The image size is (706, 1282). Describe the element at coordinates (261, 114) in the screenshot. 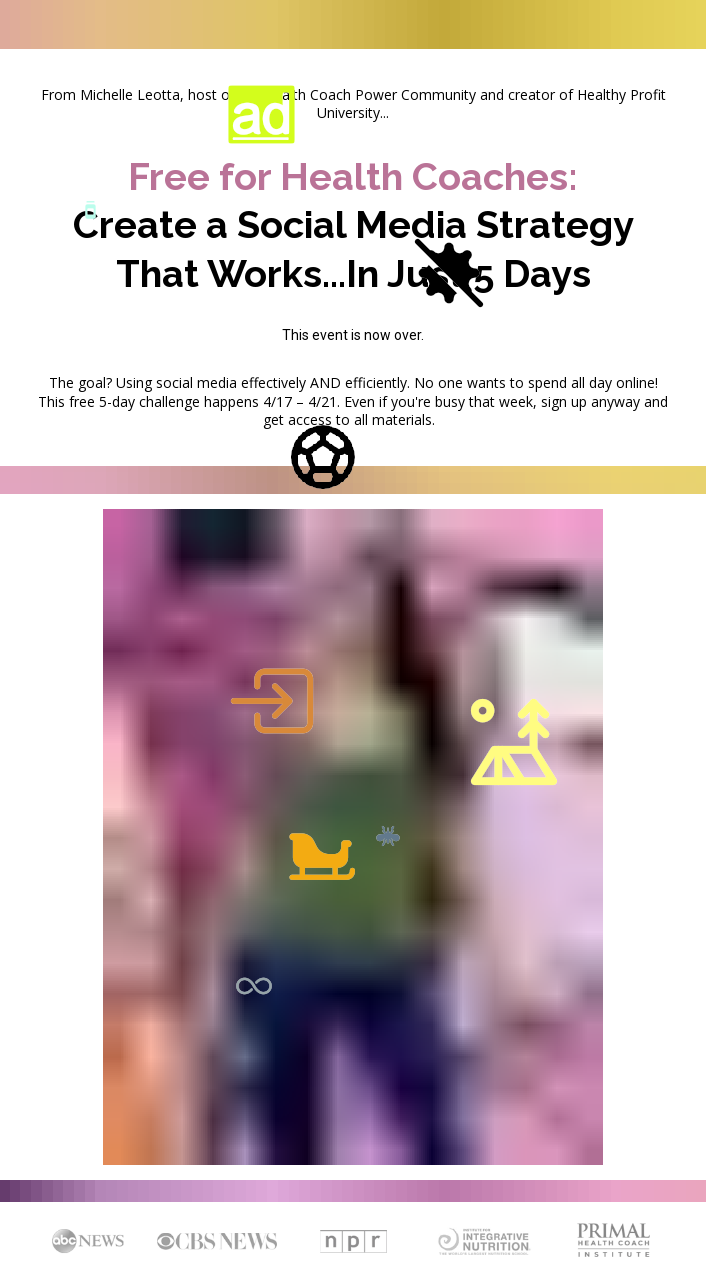

I see `Adversal advertising platform logo` at that location.